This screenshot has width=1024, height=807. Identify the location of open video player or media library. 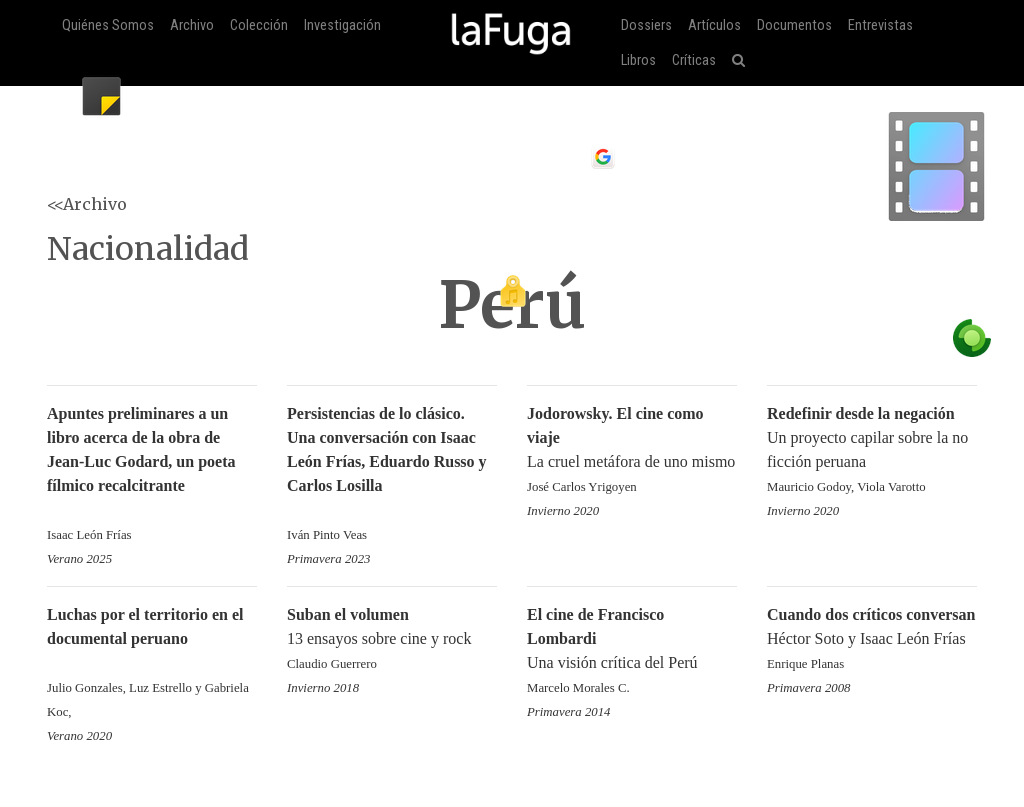
(936, 166).